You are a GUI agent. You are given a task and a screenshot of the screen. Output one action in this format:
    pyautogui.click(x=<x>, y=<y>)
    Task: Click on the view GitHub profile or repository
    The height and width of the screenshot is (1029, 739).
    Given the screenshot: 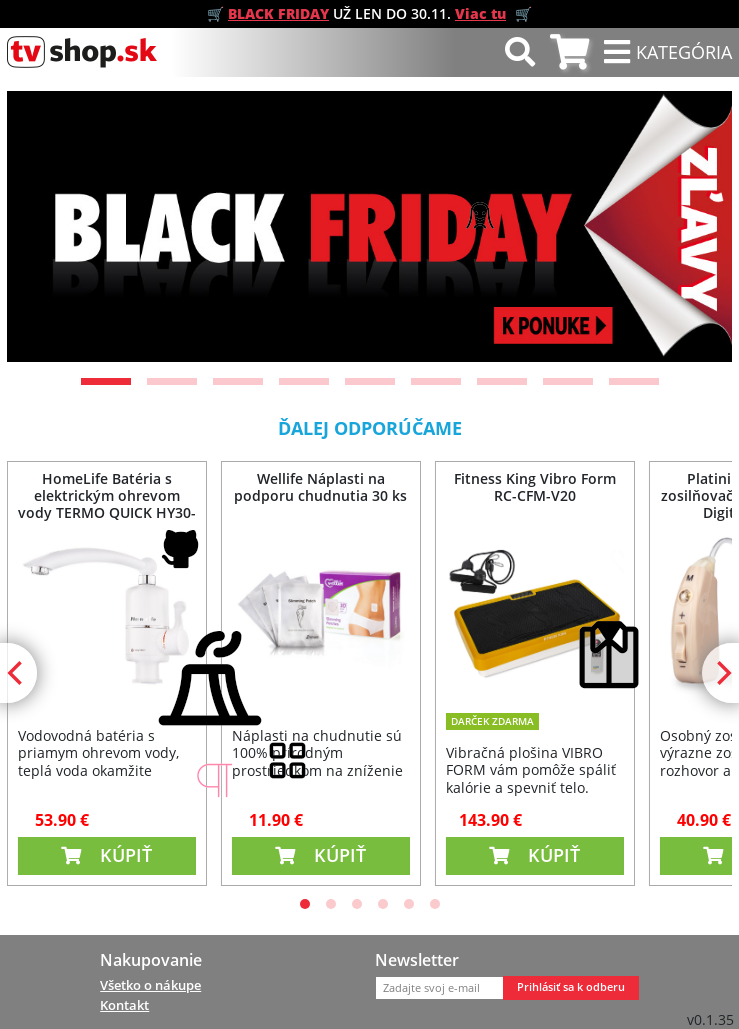 What is the action you would take?
    pyautogui.click(x=181, y=549)
    